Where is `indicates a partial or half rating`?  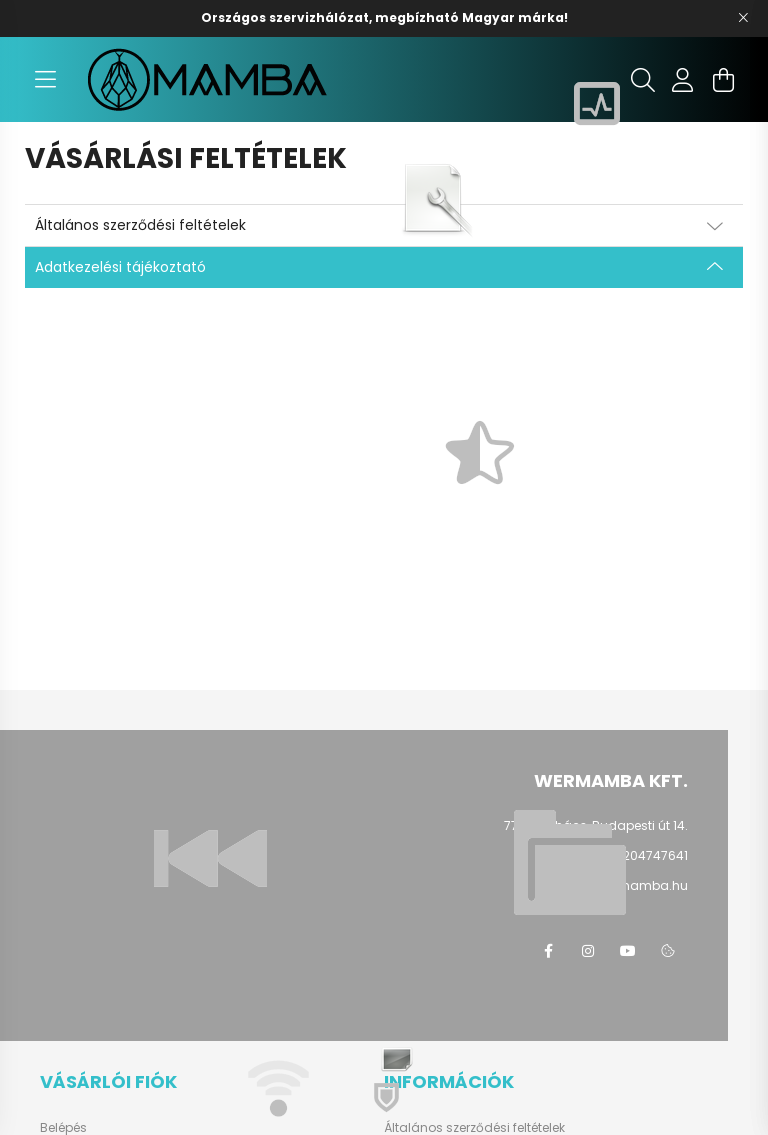 indicates a partial or half rating is located at coordinates (480, 455).